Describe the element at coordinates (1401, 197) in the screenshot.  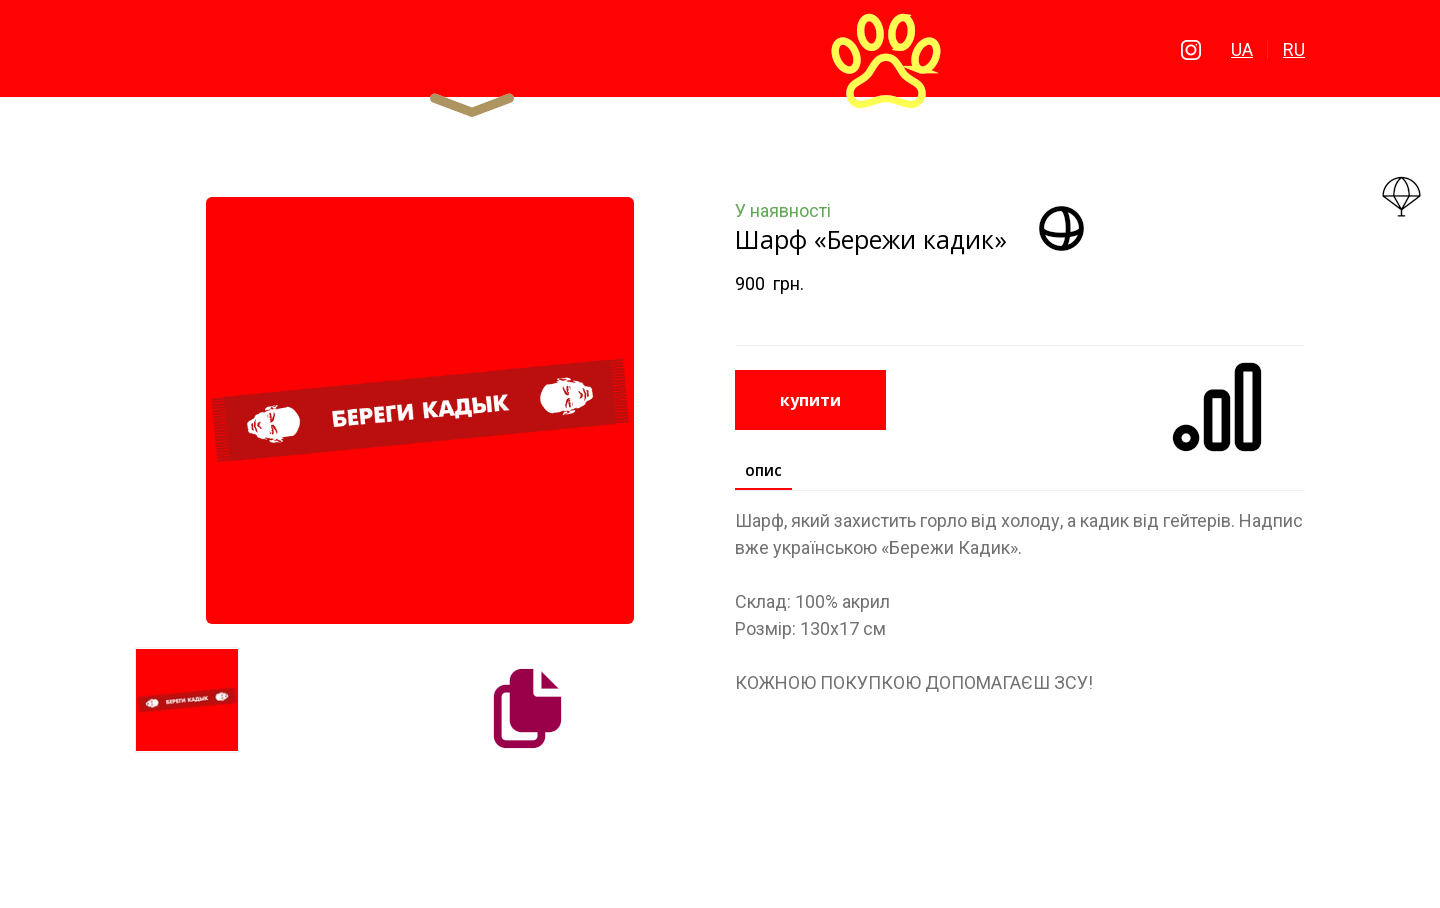
I see `access airdrop or file drop feature` at that location.